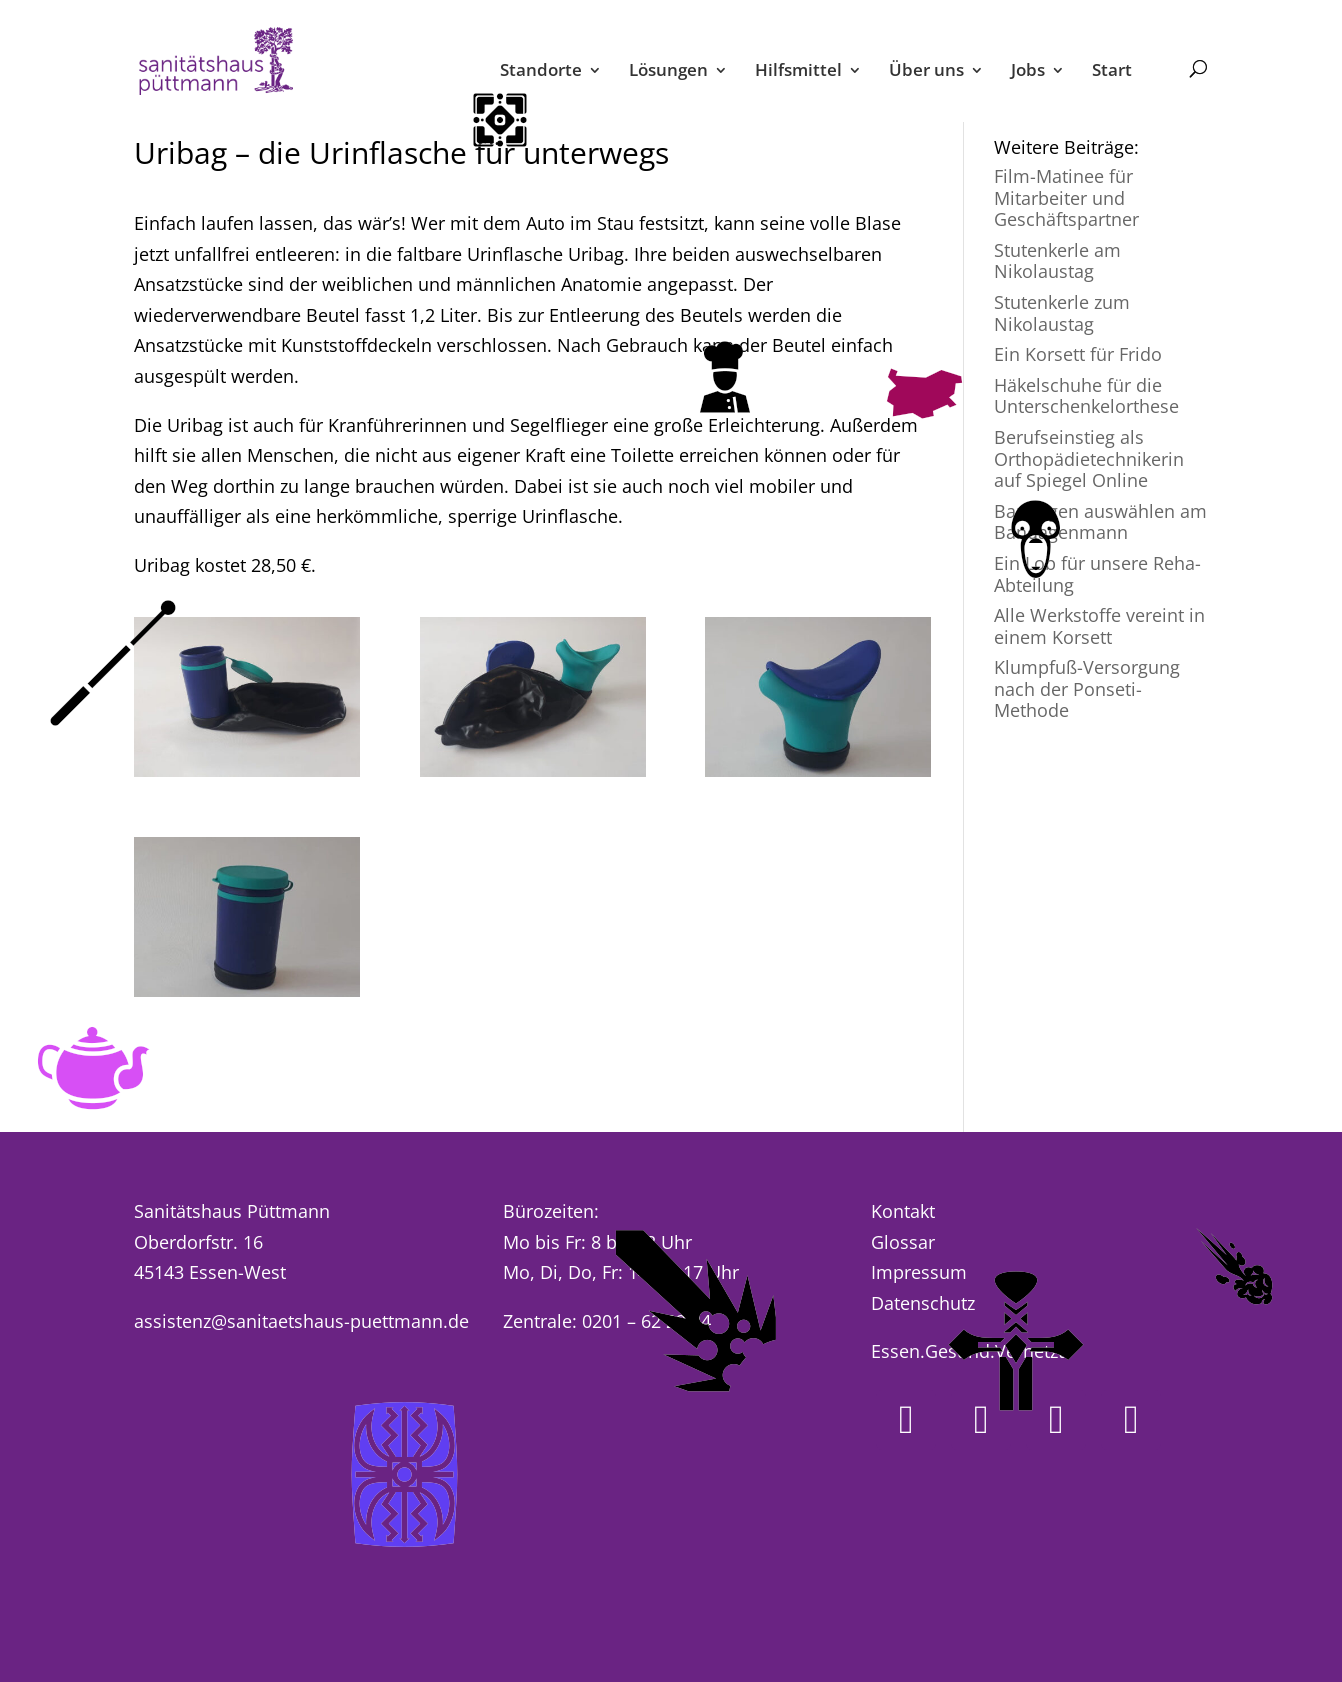 The width and height of the screenshot is (1342, 1682). What do you see at coordinates (1036, 539) in the screenshot?
I see `indicates a horror or terror game genre` at bounding box center [1036, 539].